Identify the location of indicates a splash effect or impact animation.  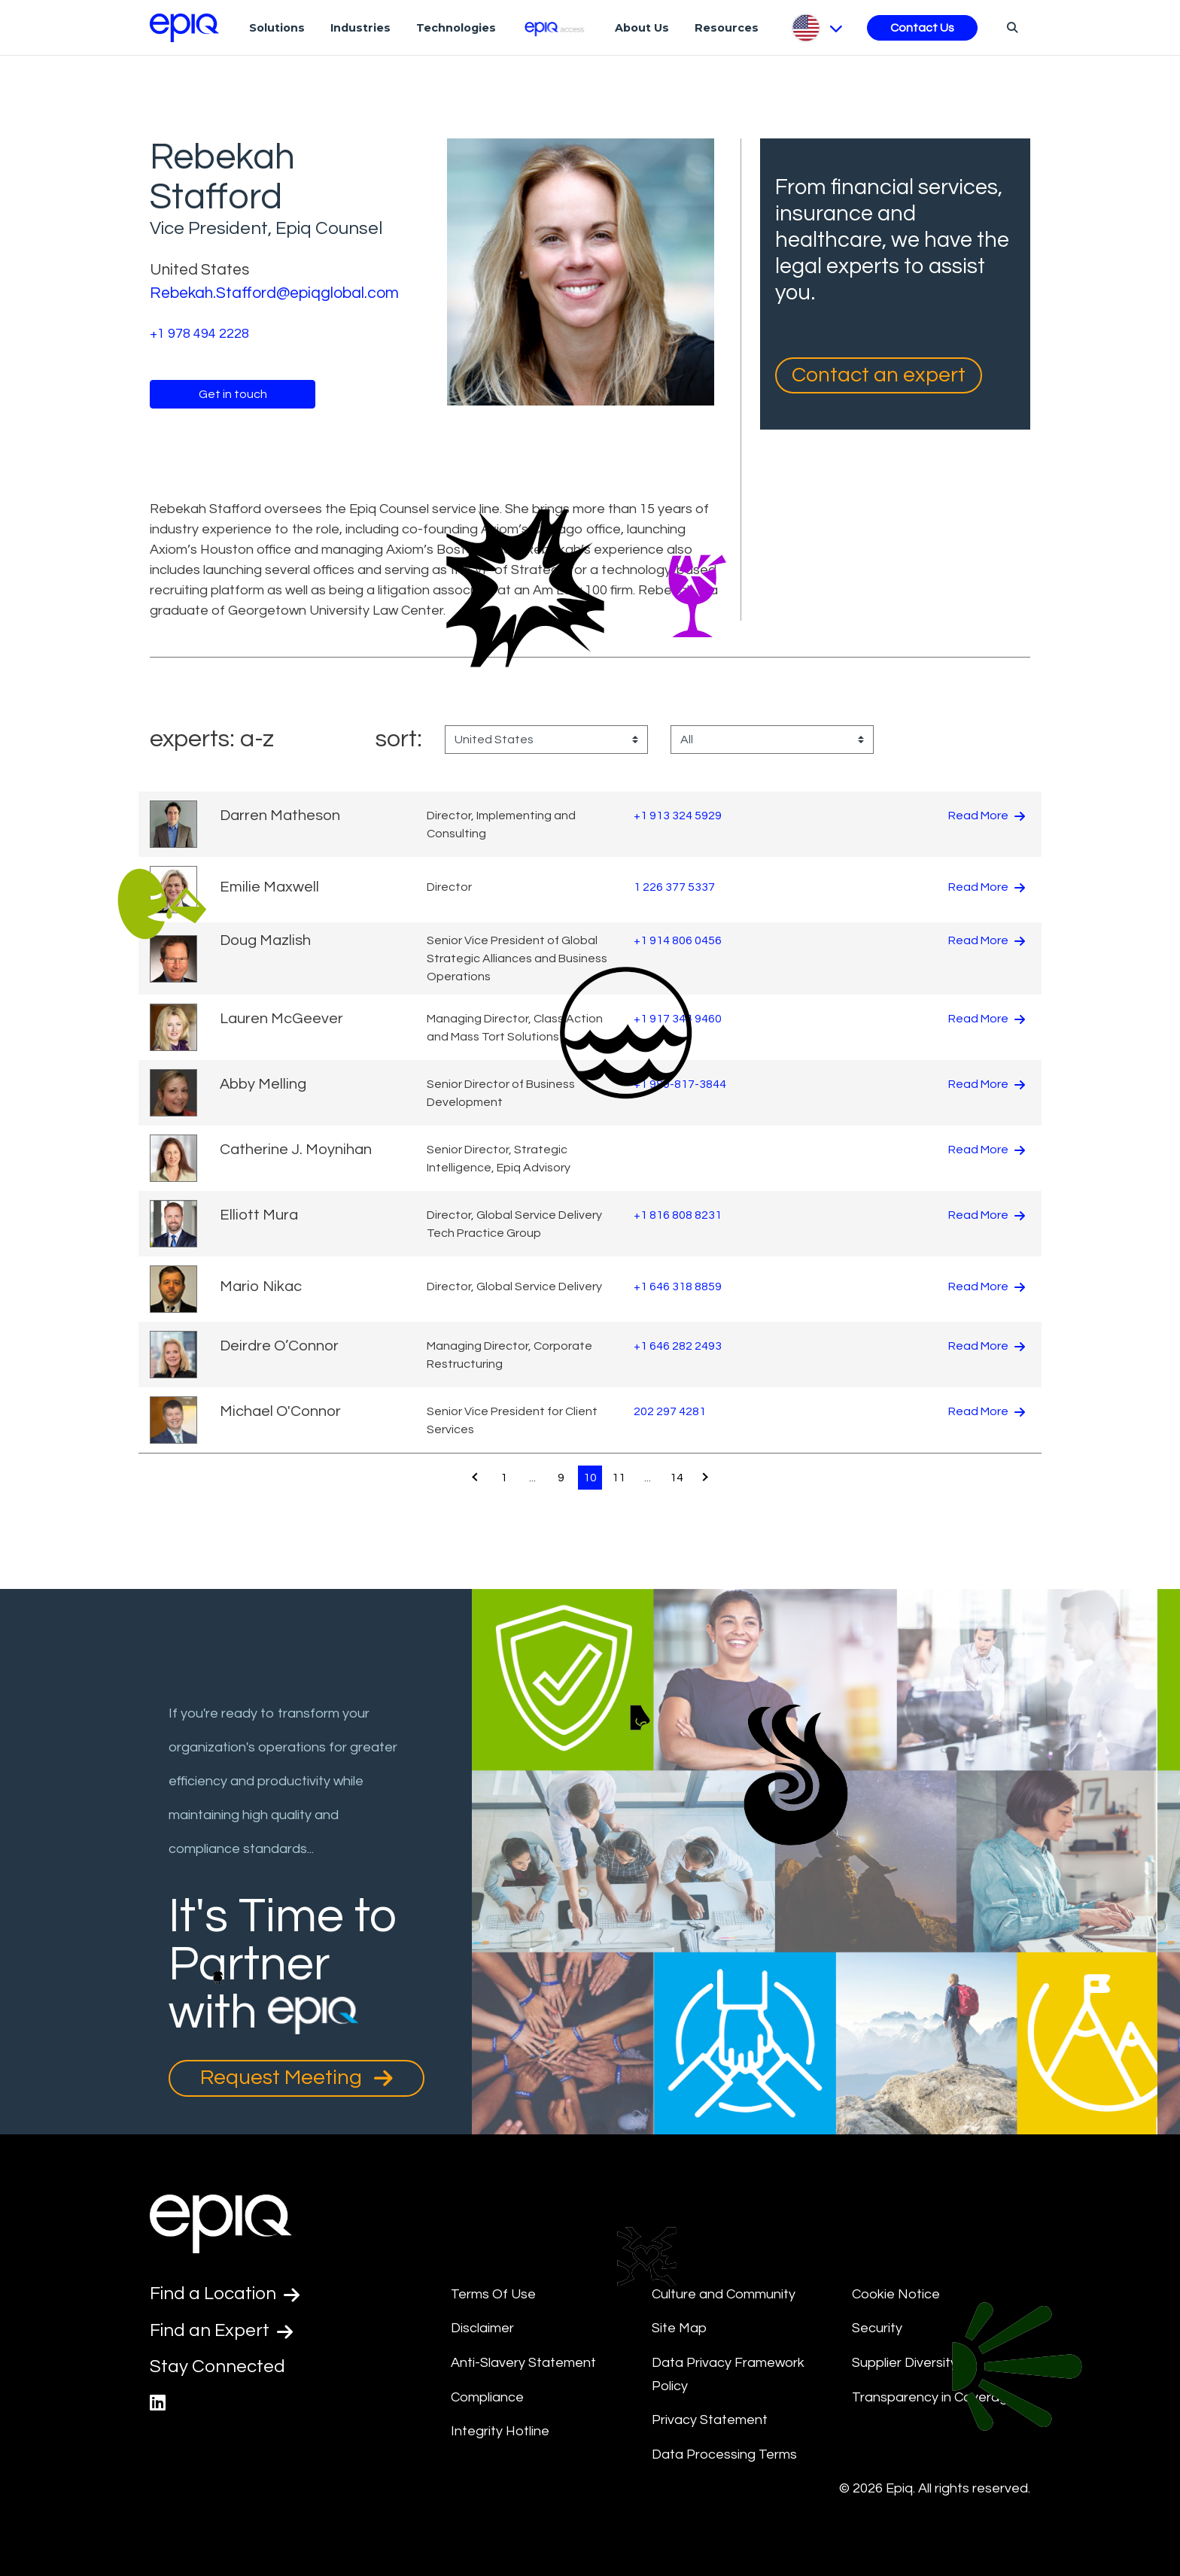
(1017, 2366).